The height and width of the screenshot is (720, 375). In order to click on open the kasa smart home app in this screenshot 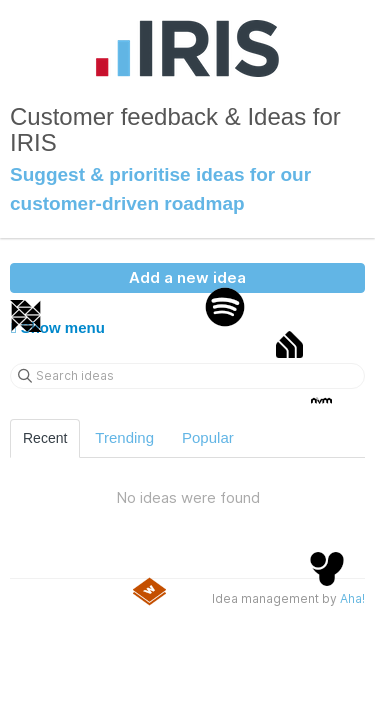, I will do `click(289, 344)`.